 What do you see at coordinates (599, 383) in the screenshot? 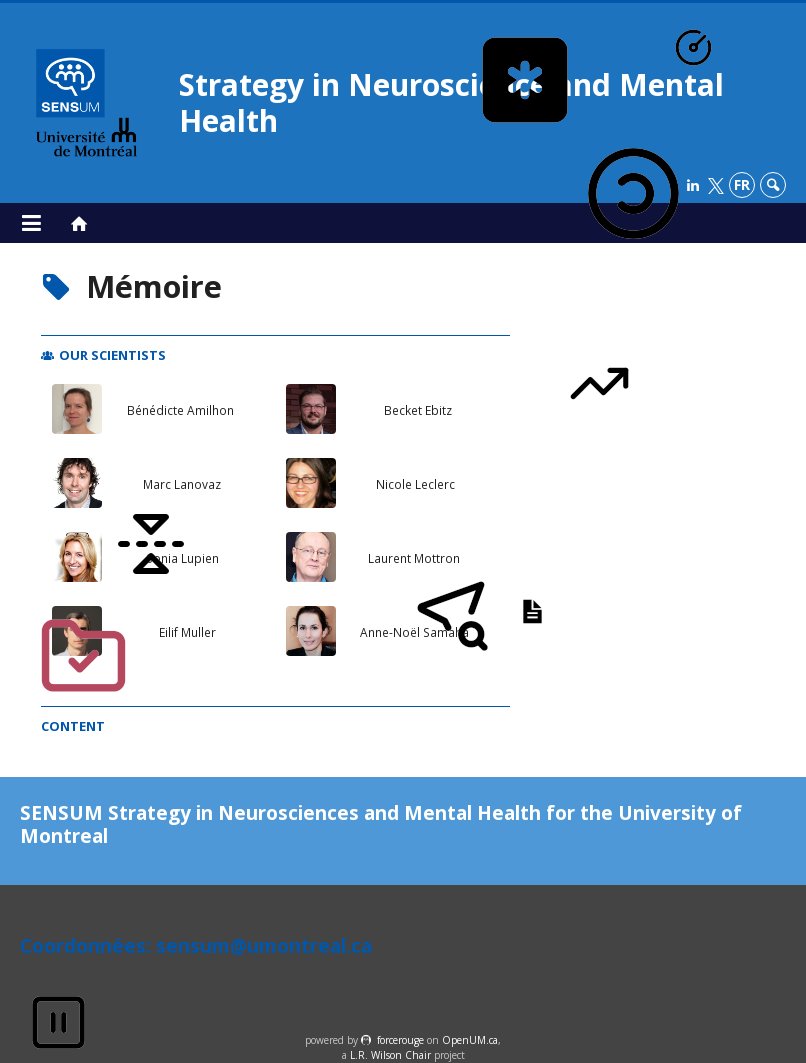
I see `view trending or popular content` at bounding box center [599, 383].